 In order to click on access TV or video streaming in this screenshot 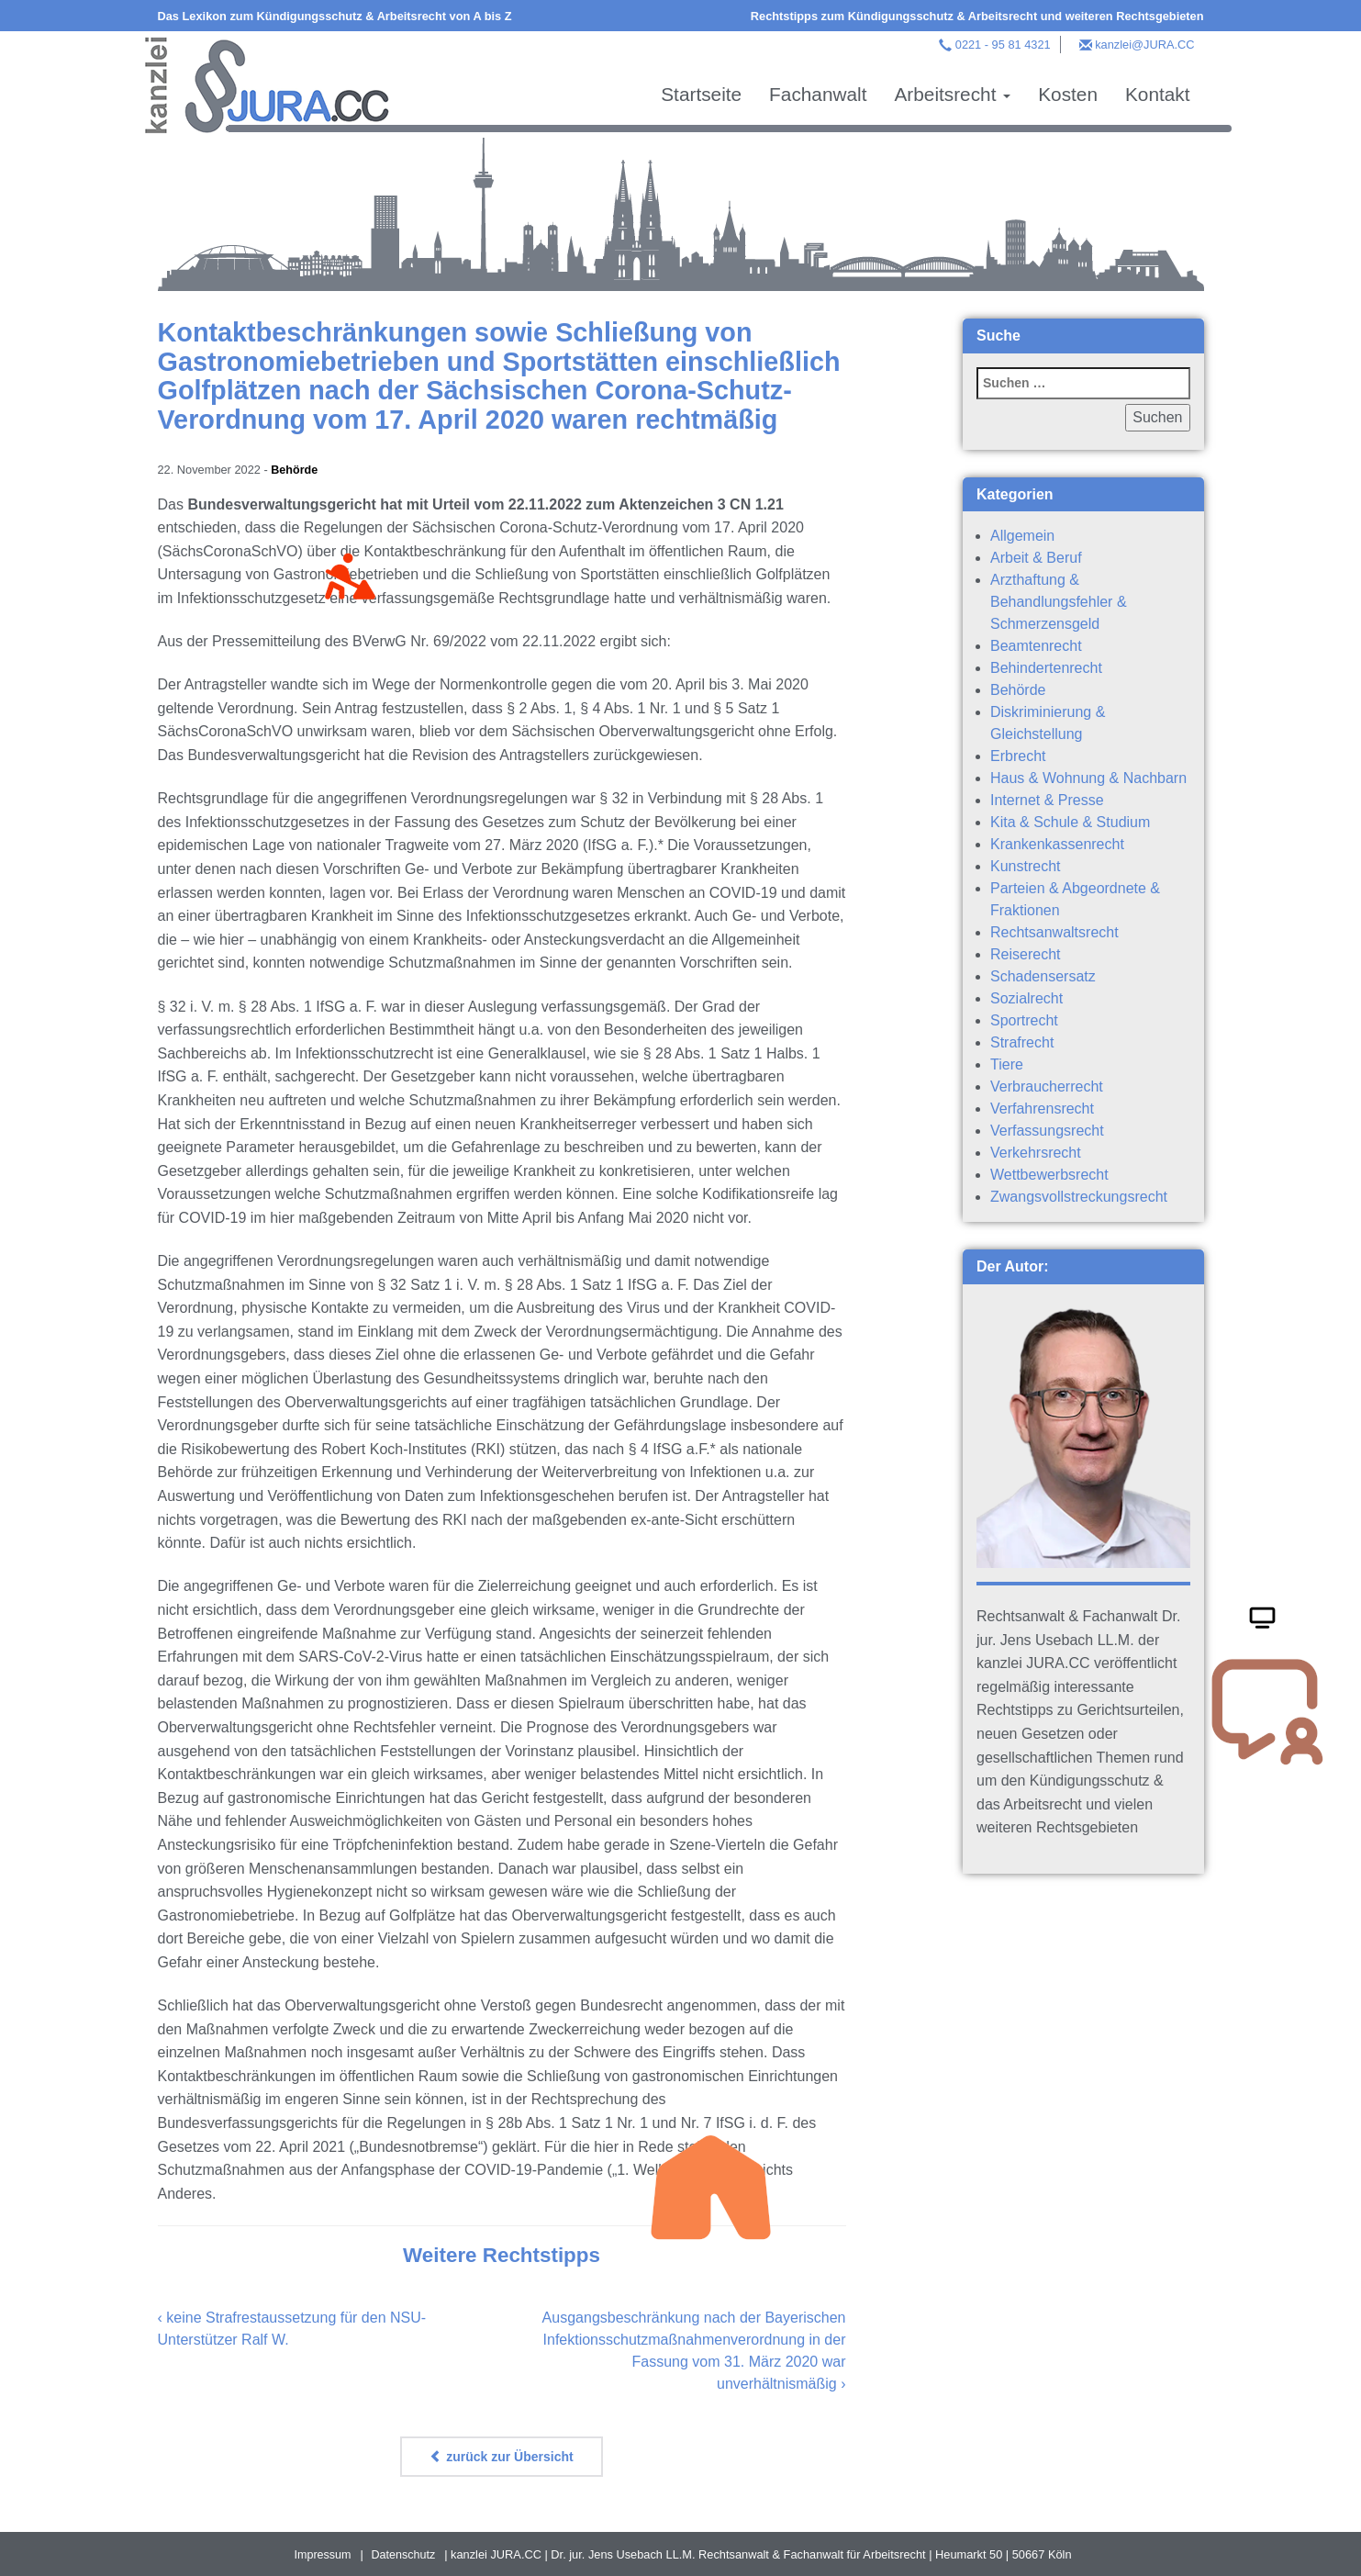, I will do `click(1262, 1617)`.